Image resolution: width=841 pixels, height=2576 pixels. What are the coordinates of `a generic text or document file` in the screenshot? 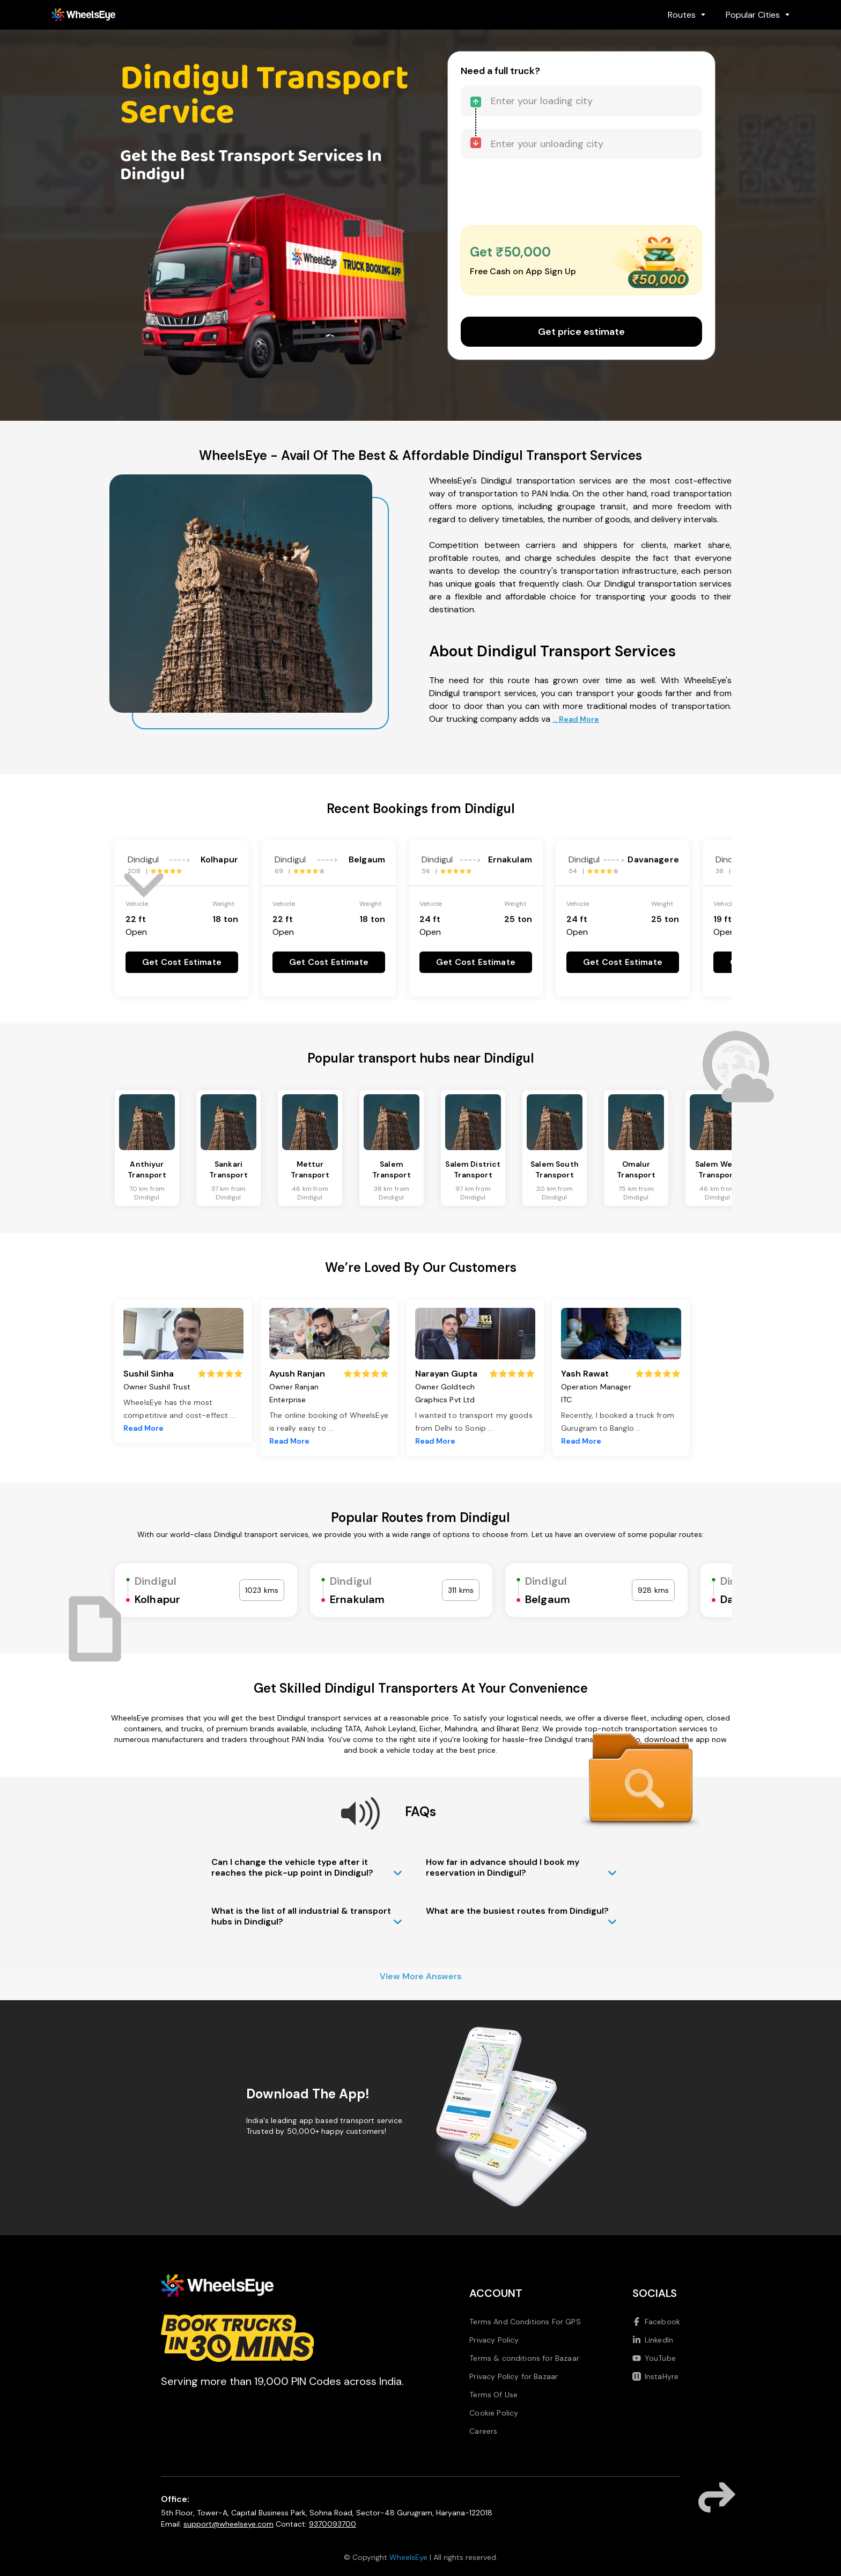 It's located at (95, 1627).